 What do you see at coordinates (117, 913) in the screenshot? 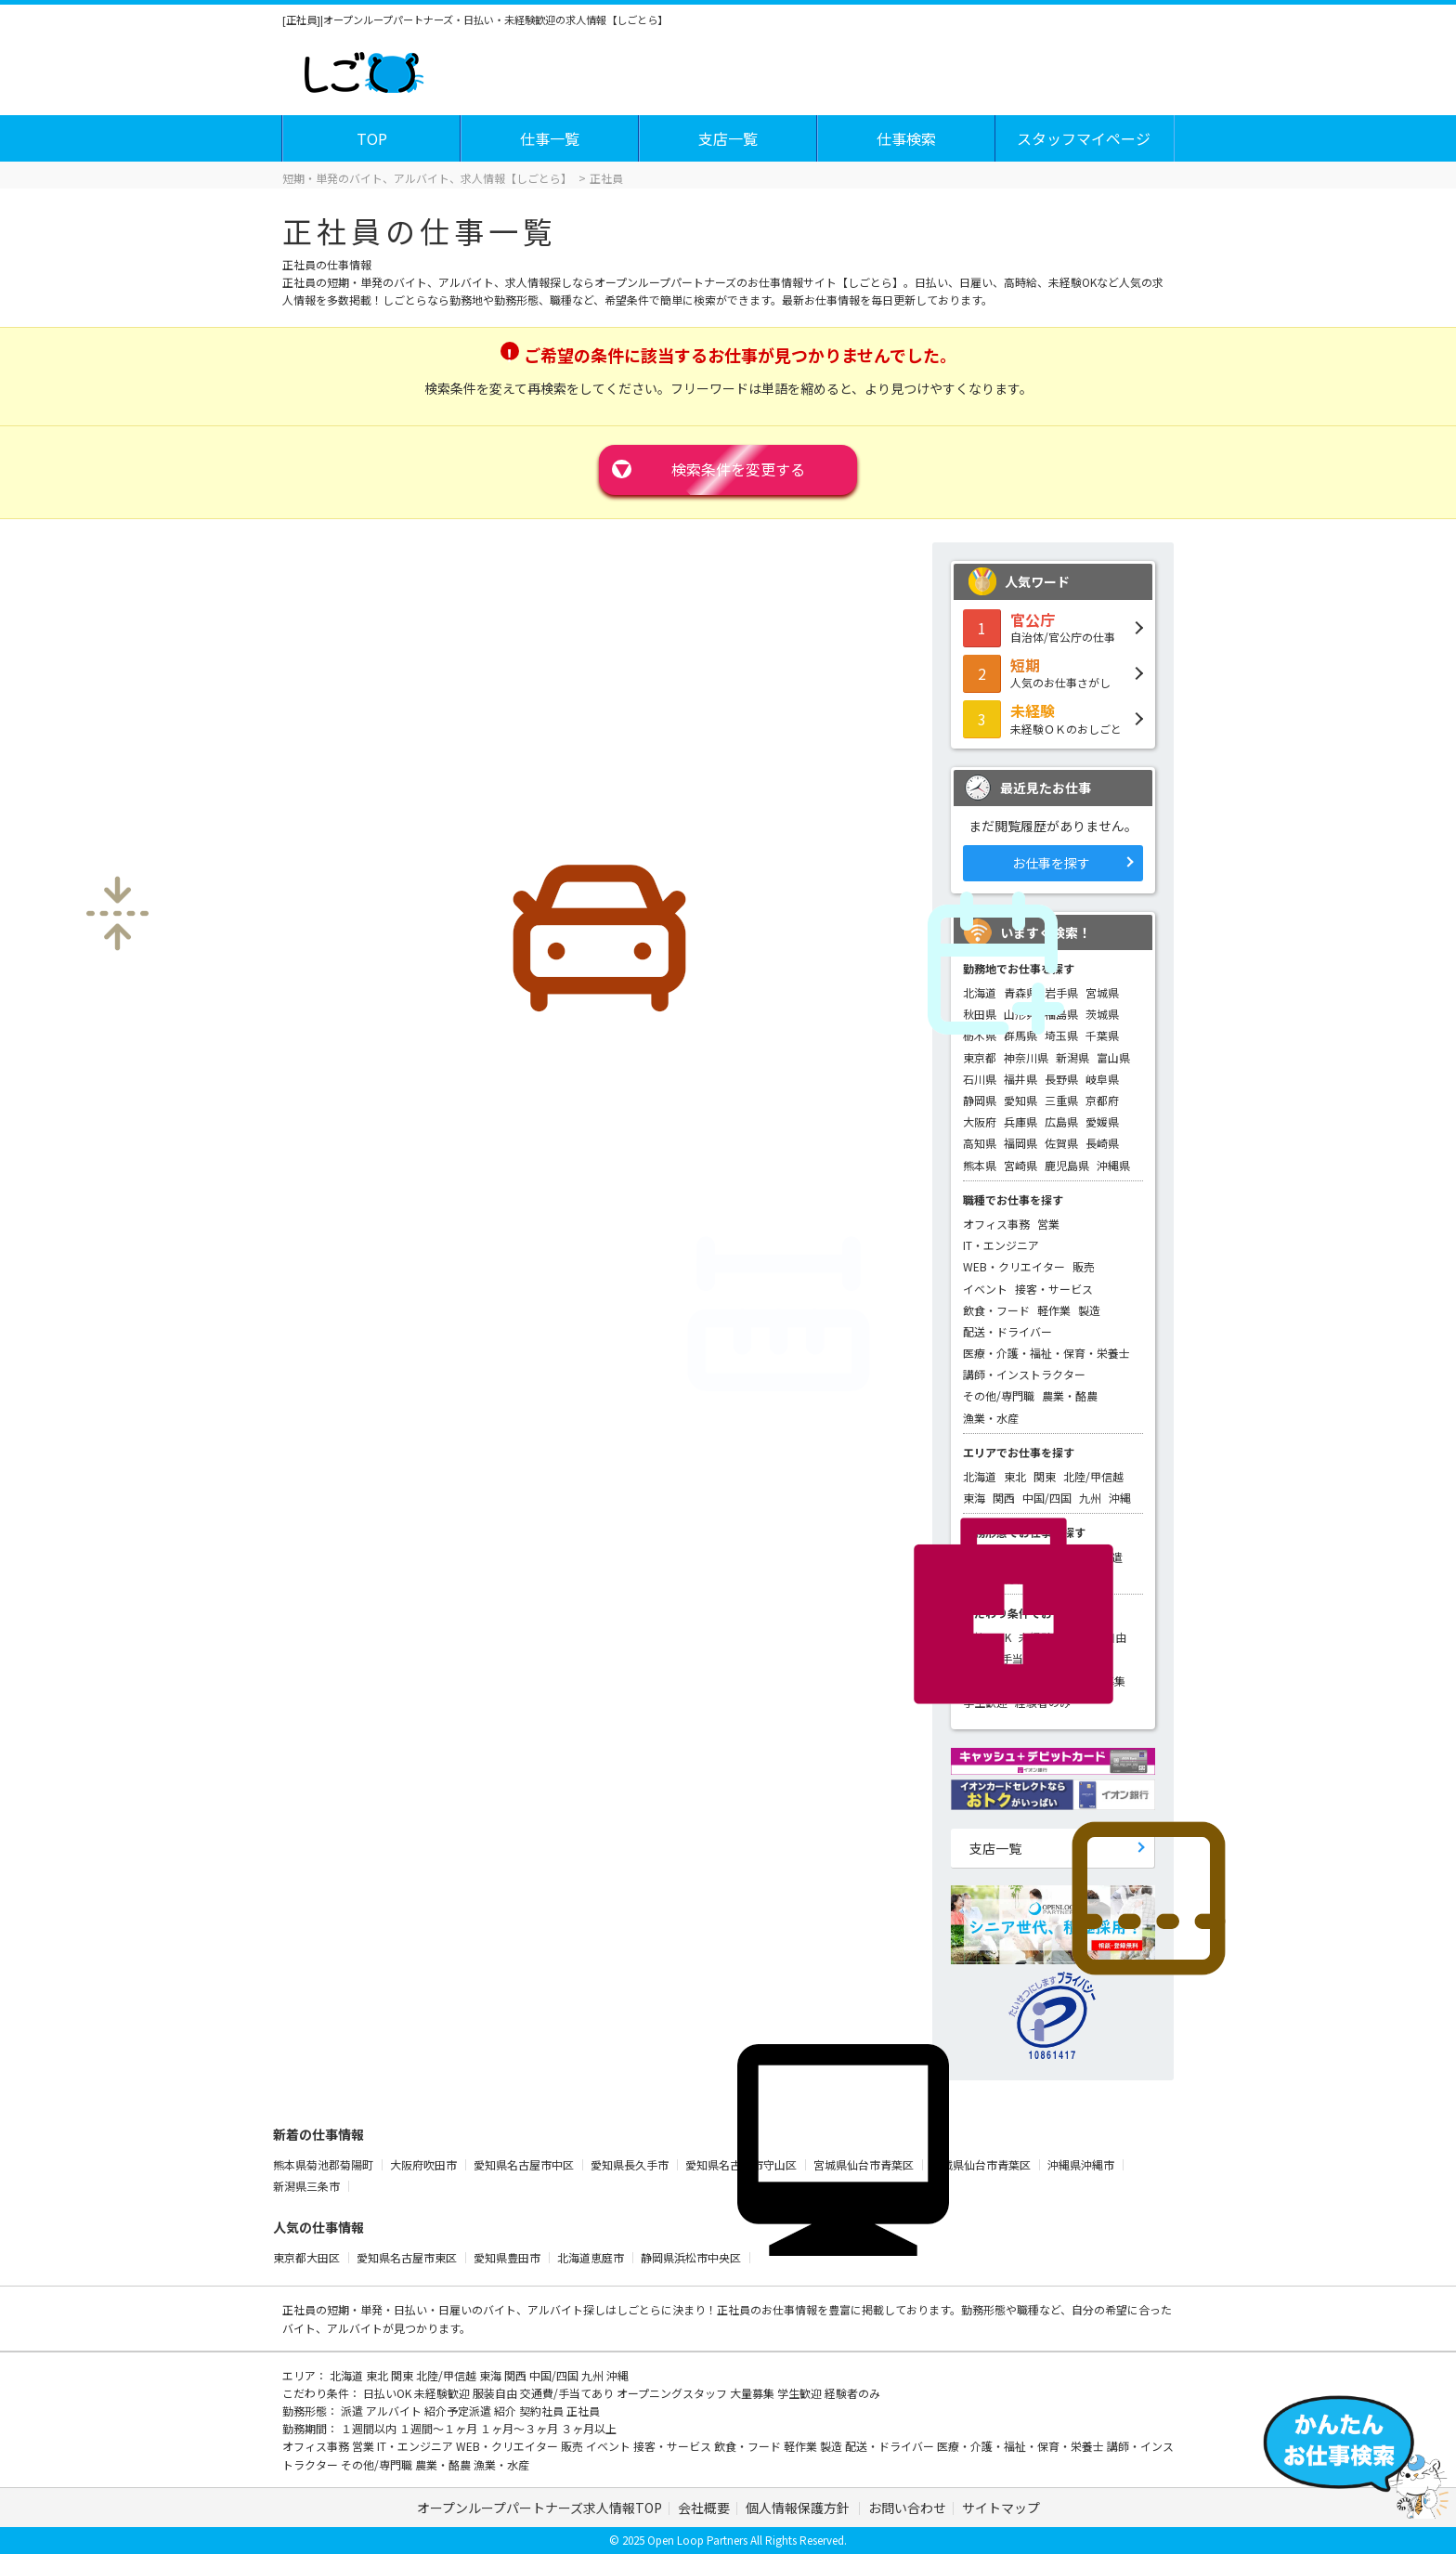
I see `collapse or fold content section` at bounding box center [117, 913].